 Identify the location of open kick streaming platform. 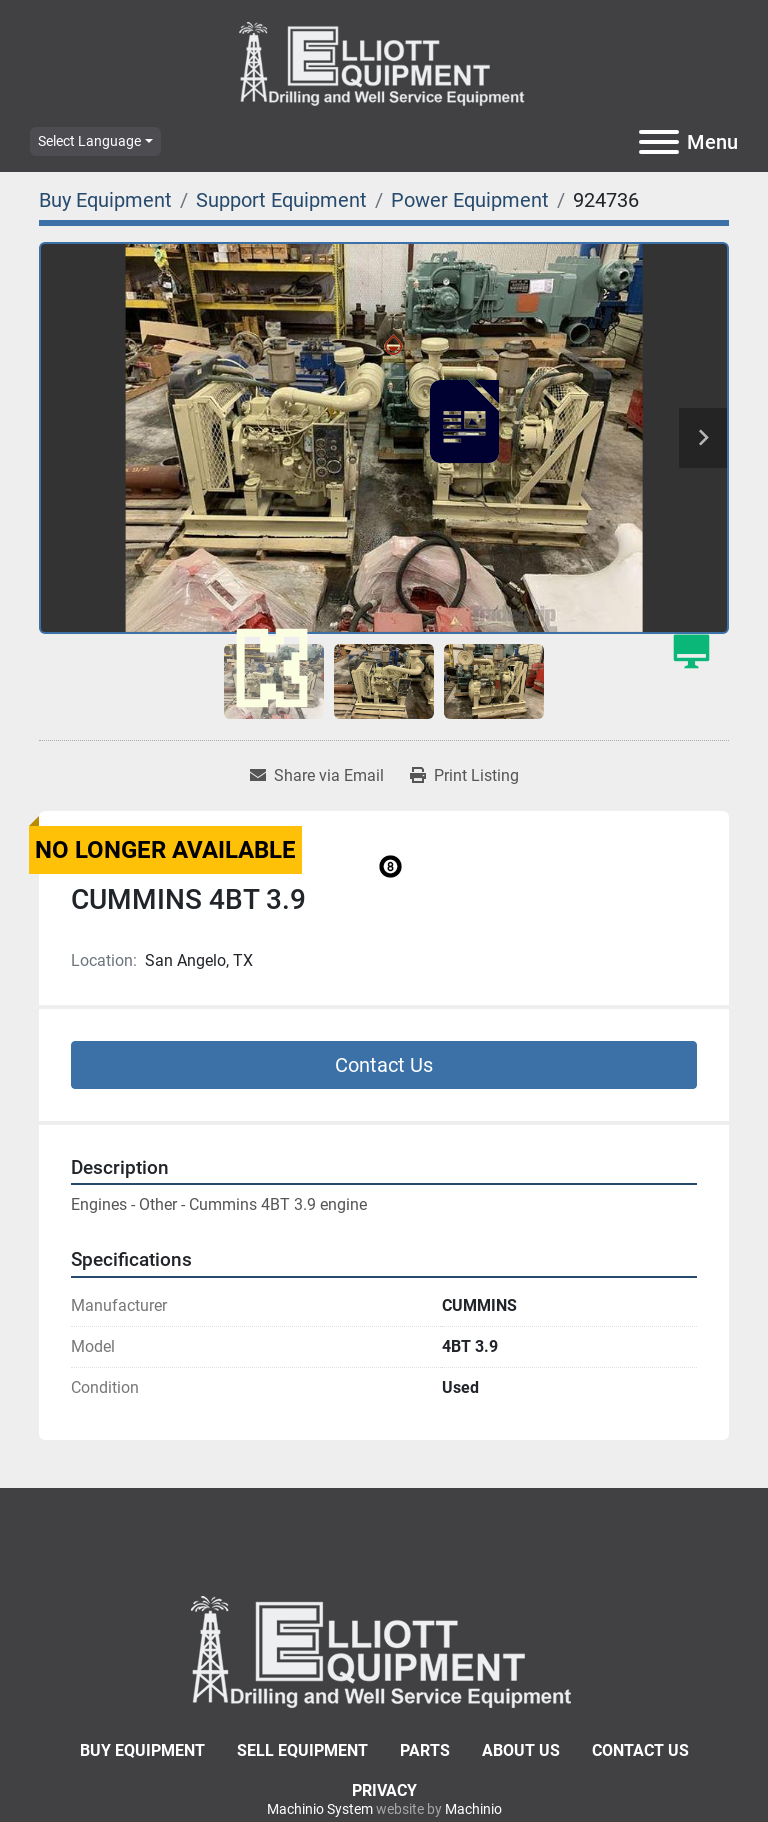
(272, 668).